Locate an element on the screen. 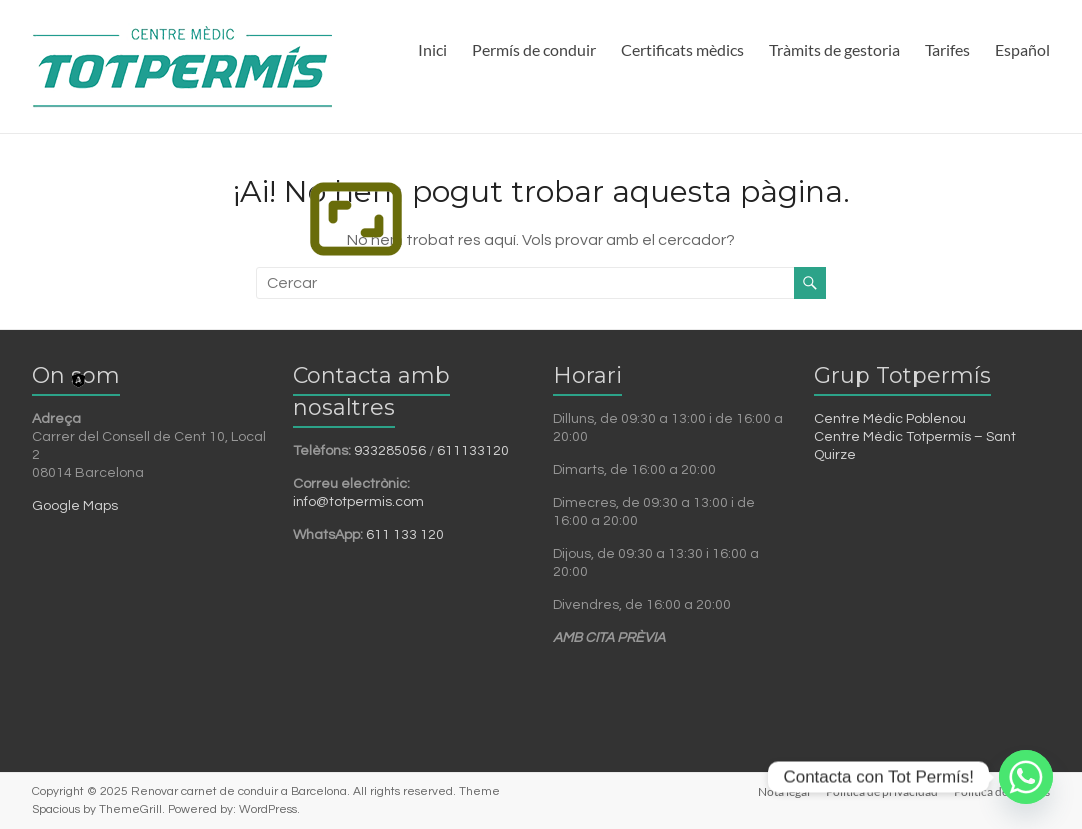  adjust aspect ratio settings is located at coordinates (356, 219).